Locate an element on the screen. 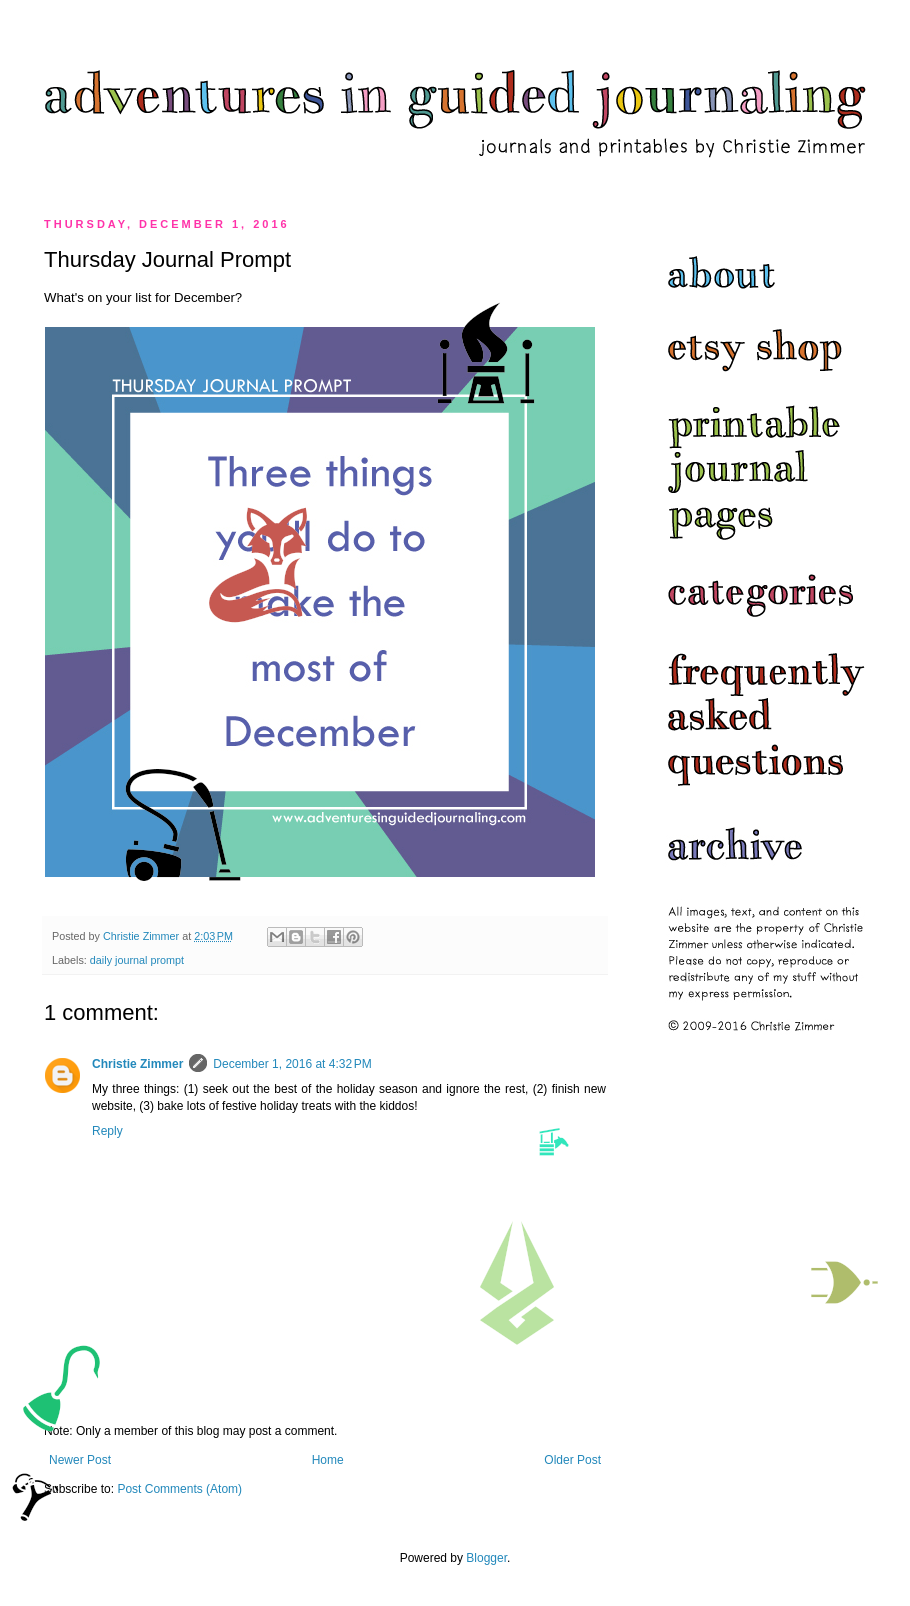 This screenshot has width=910, height=1606. access cleaning or vacuum robot controls is located at coordinates (183, 825).